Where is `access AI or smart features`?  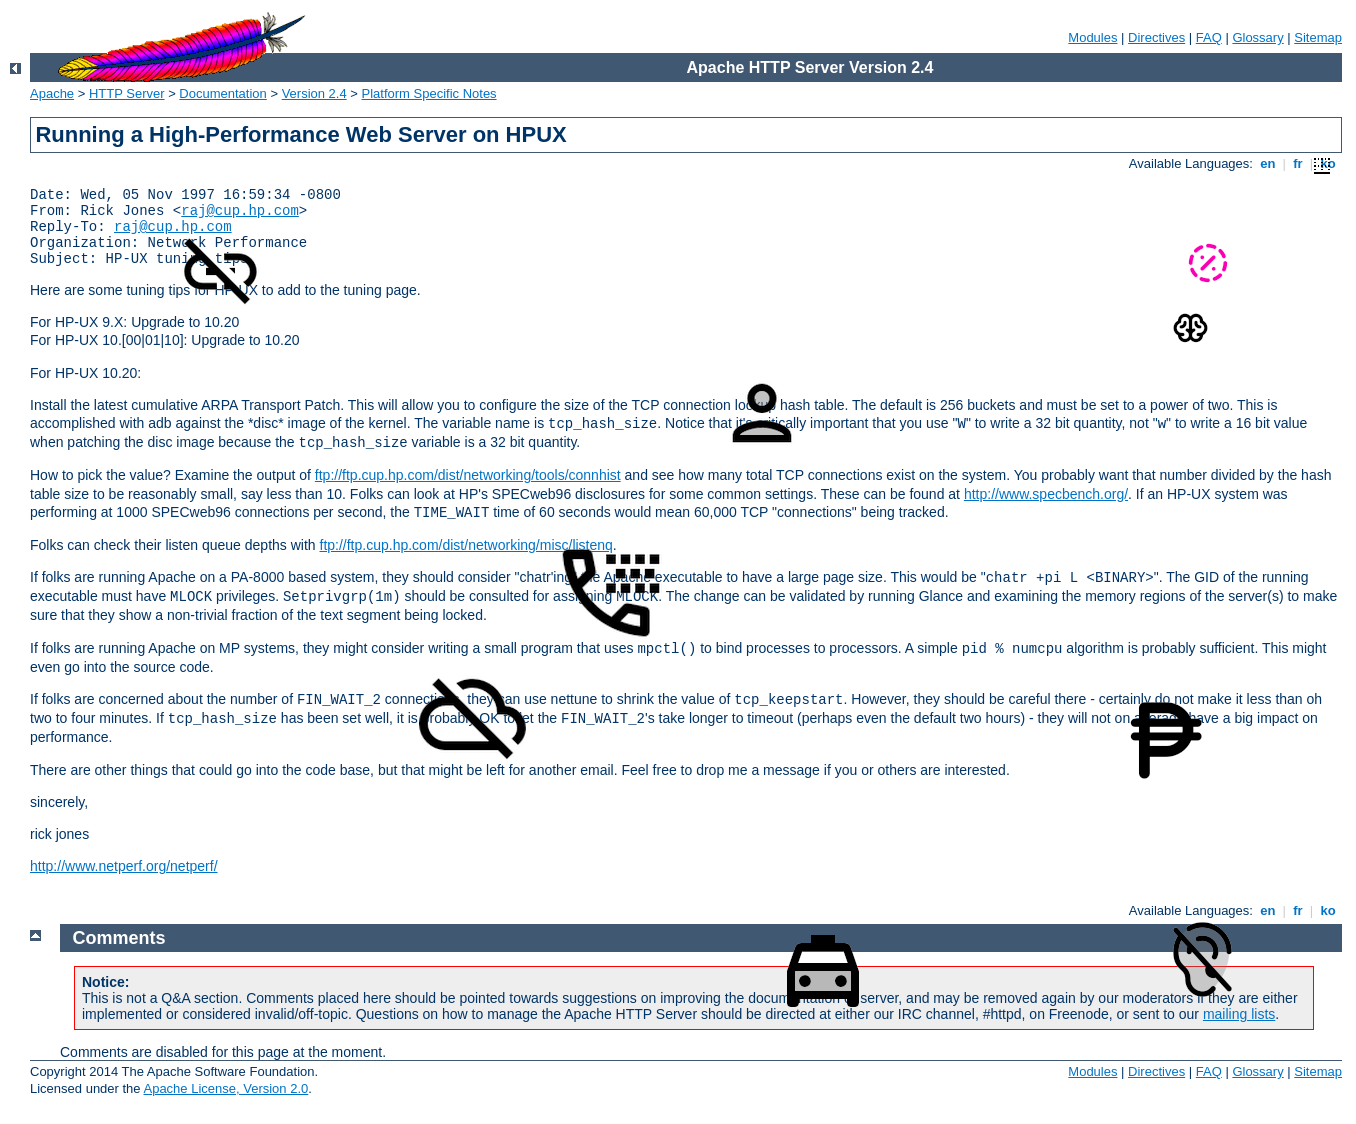
access AI or smart features is located at coordinates (1190, 328).